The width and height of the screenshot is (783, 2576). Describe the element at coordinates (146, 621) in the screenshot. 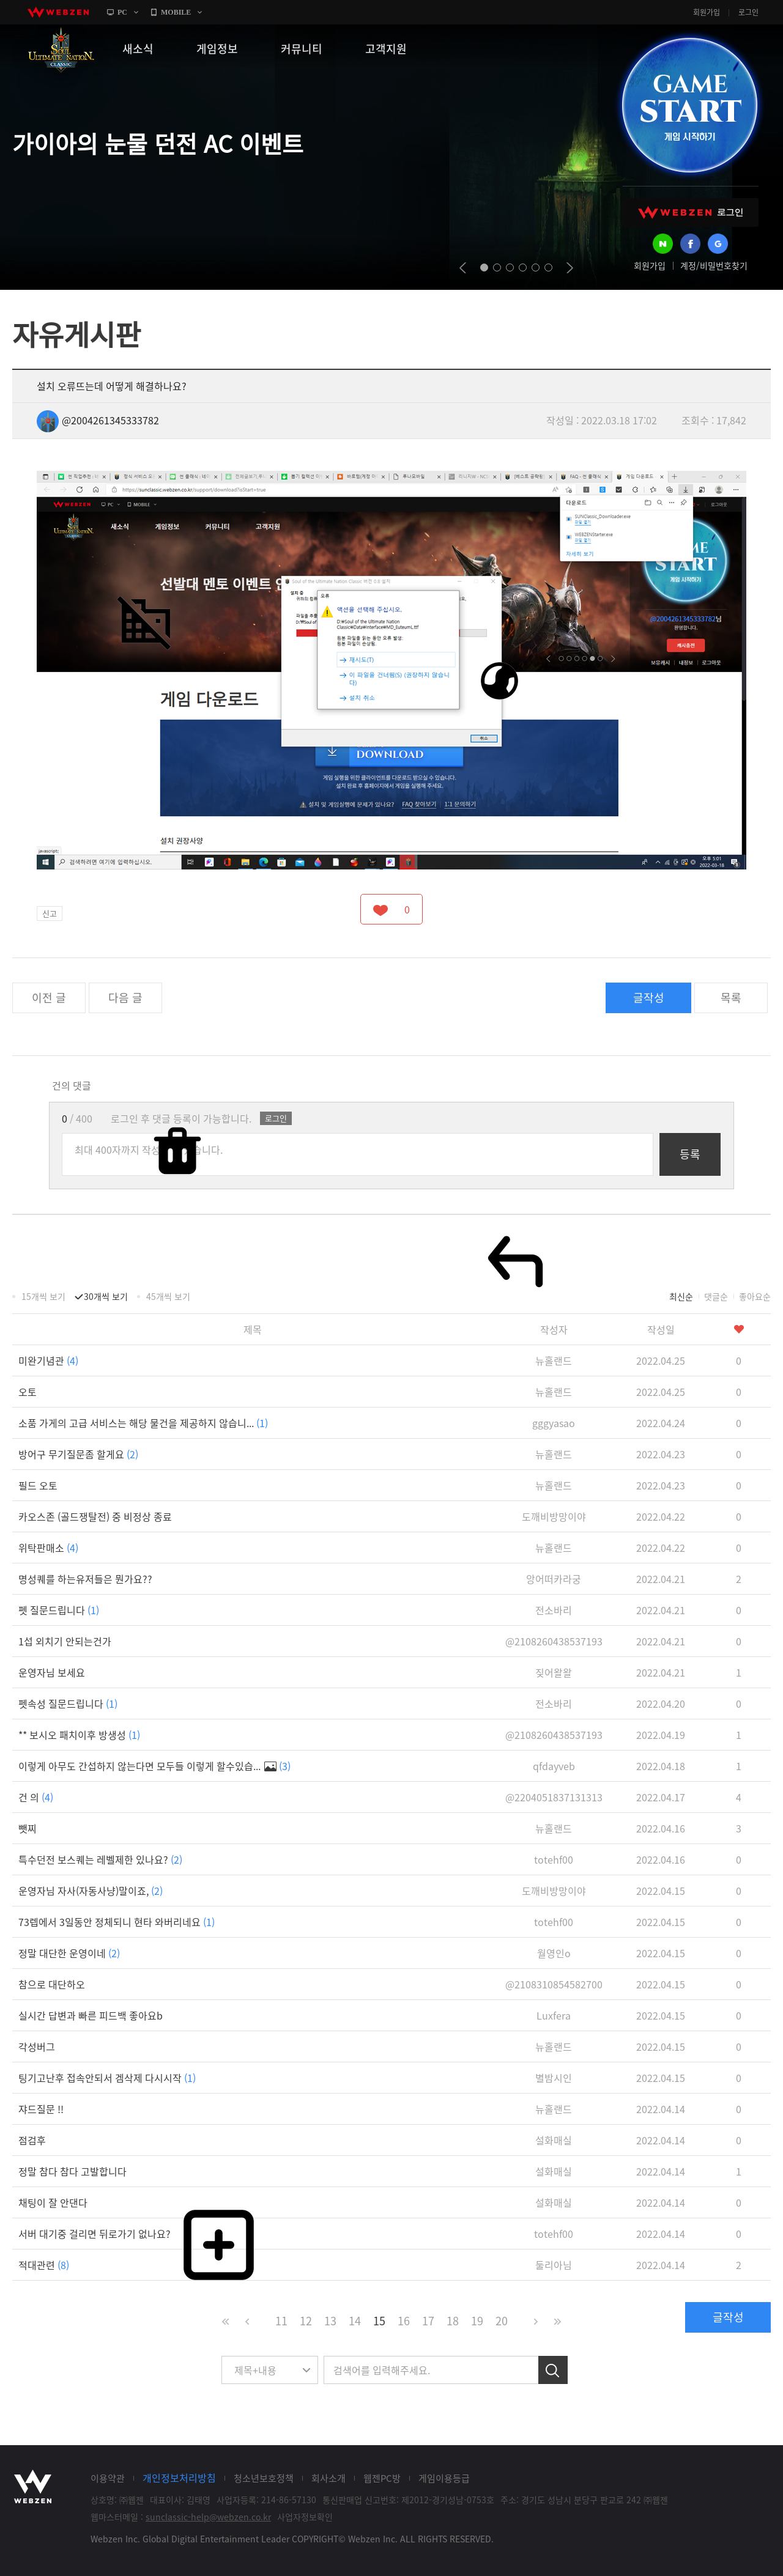

I see `indicates a website or domain is unavailable` at that location.